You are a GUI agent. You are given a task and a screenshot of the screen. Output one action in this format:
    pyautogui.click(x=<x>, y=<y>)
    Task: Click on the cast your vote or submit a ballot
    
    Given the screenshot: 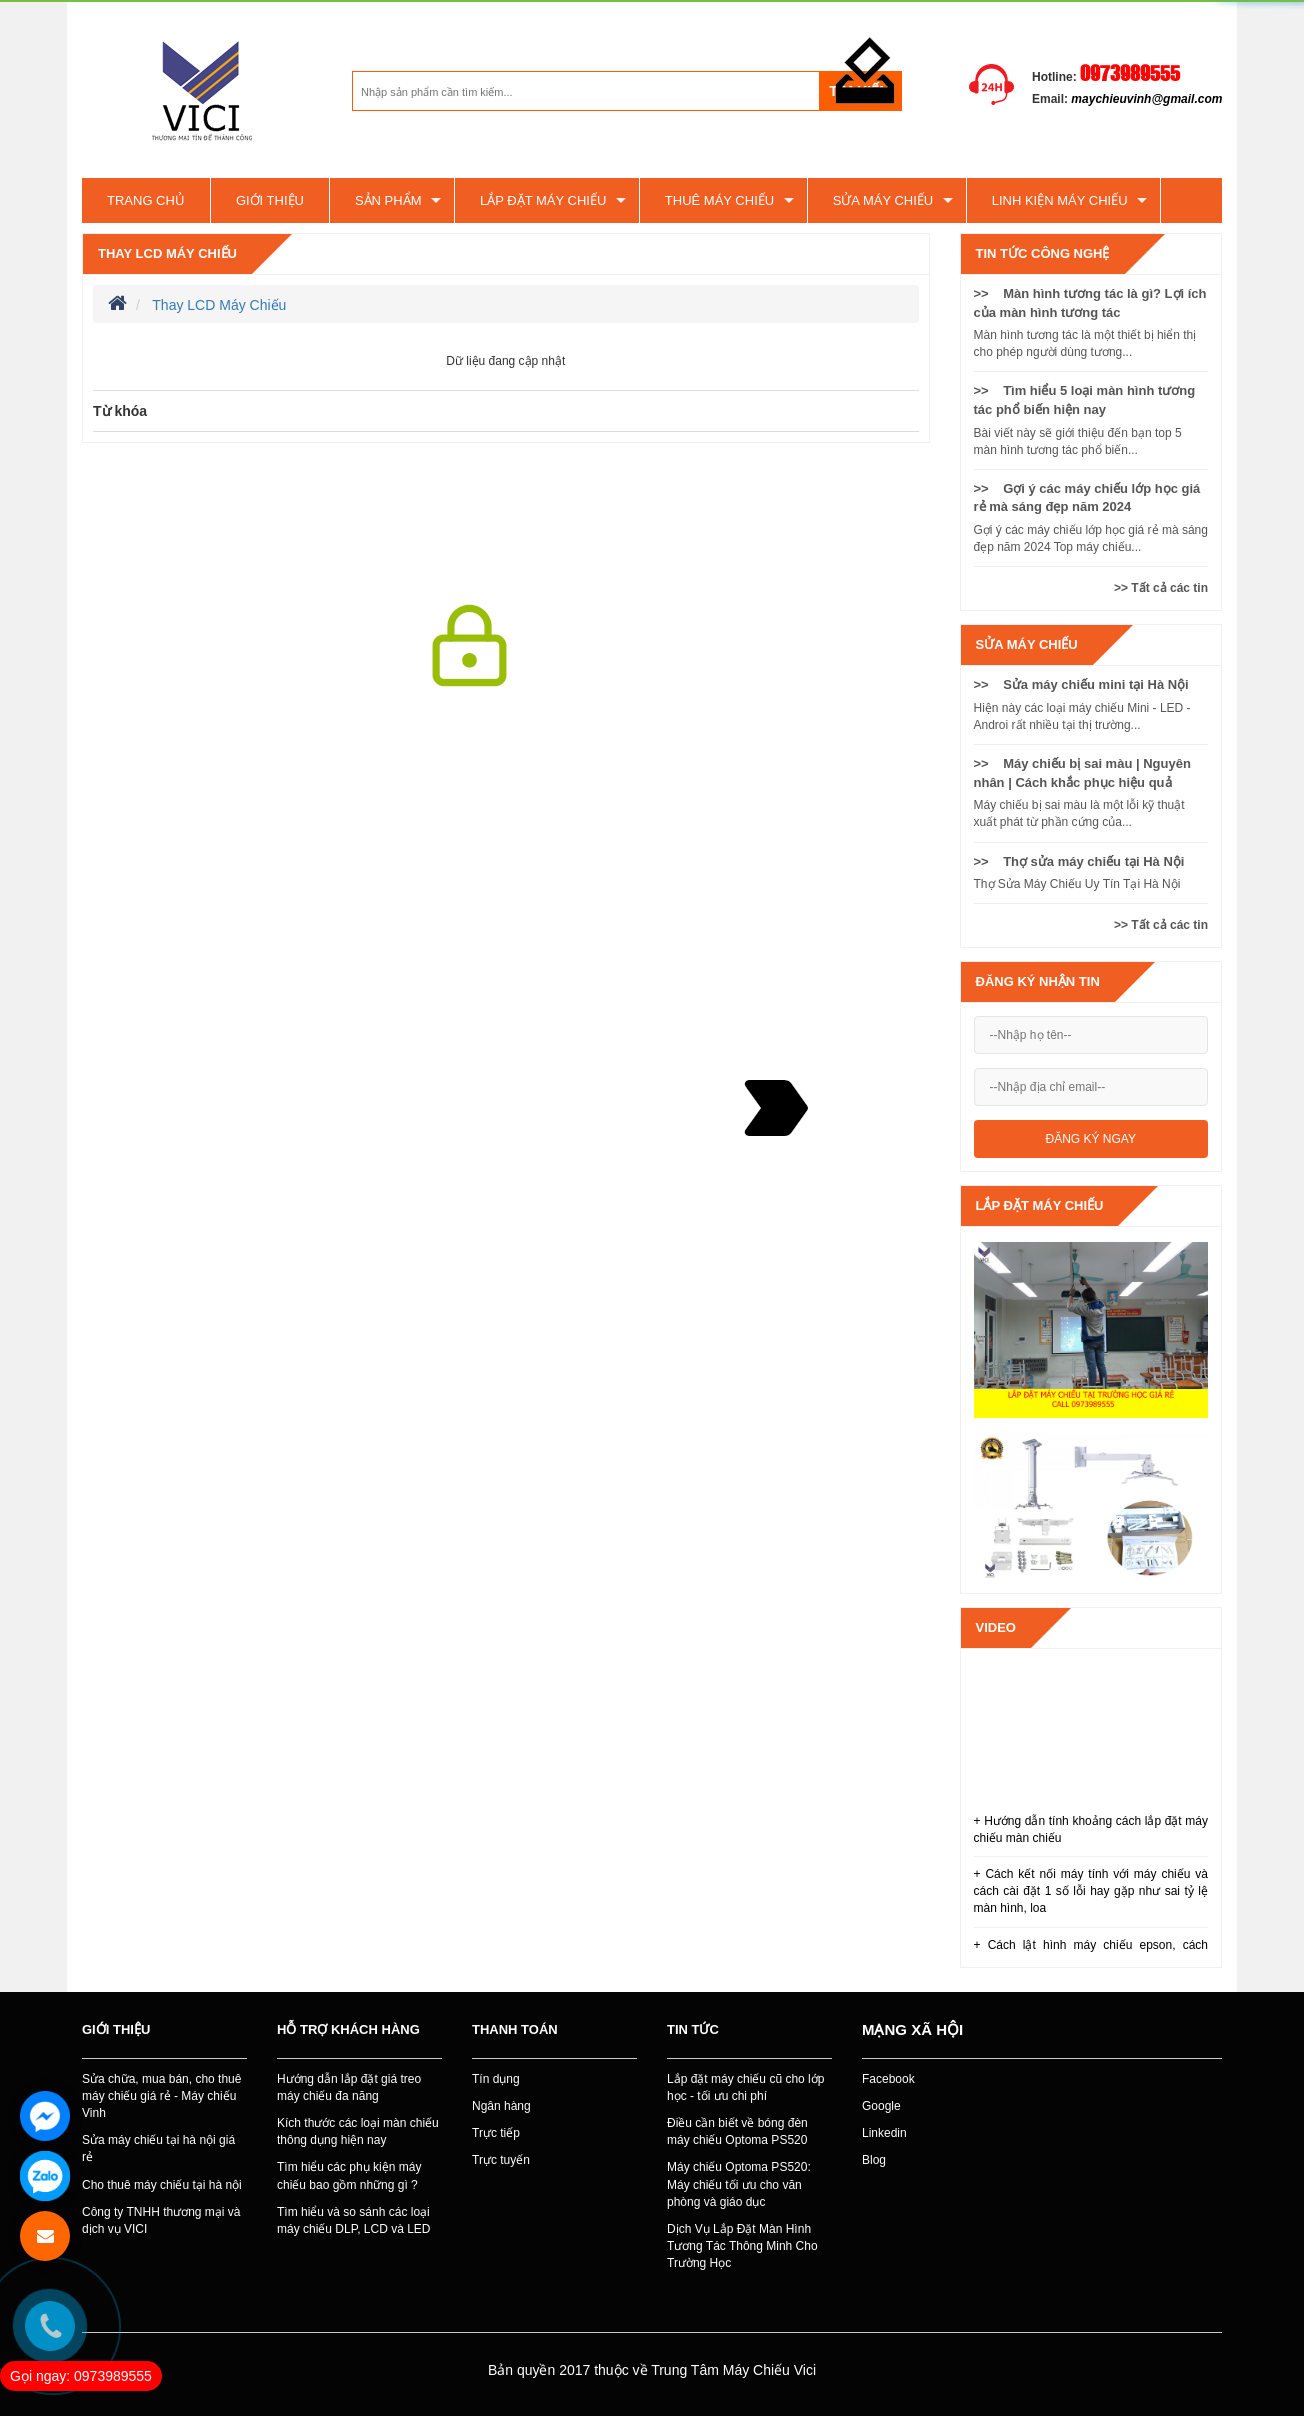 What is the action you would take?
    pyautogui.click(x=865, y=71)
    